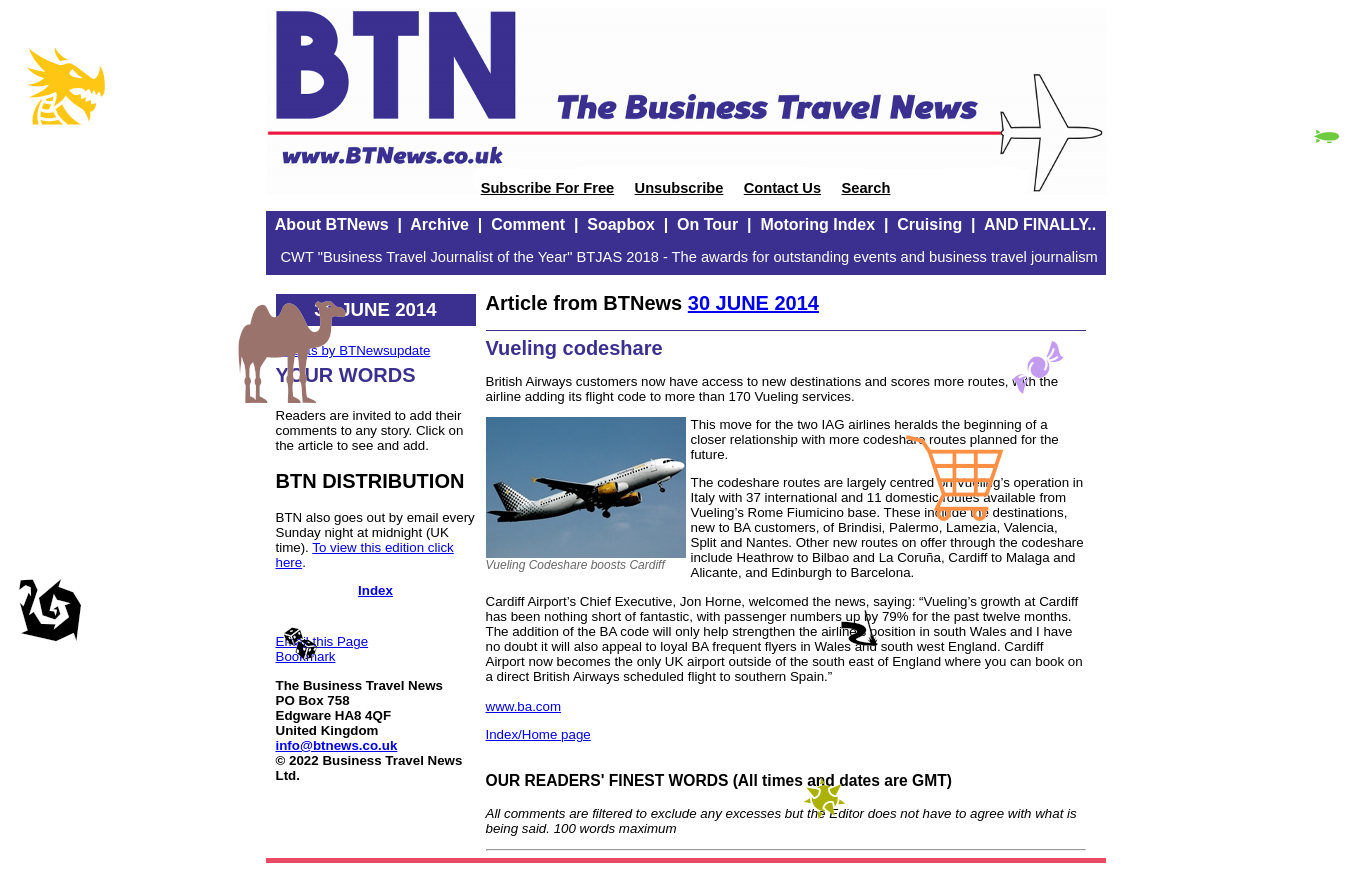  Describe the element at coordinates (1037, 367) in the screenshot. I see `collect a candy or sweet reward in-game` at that location.